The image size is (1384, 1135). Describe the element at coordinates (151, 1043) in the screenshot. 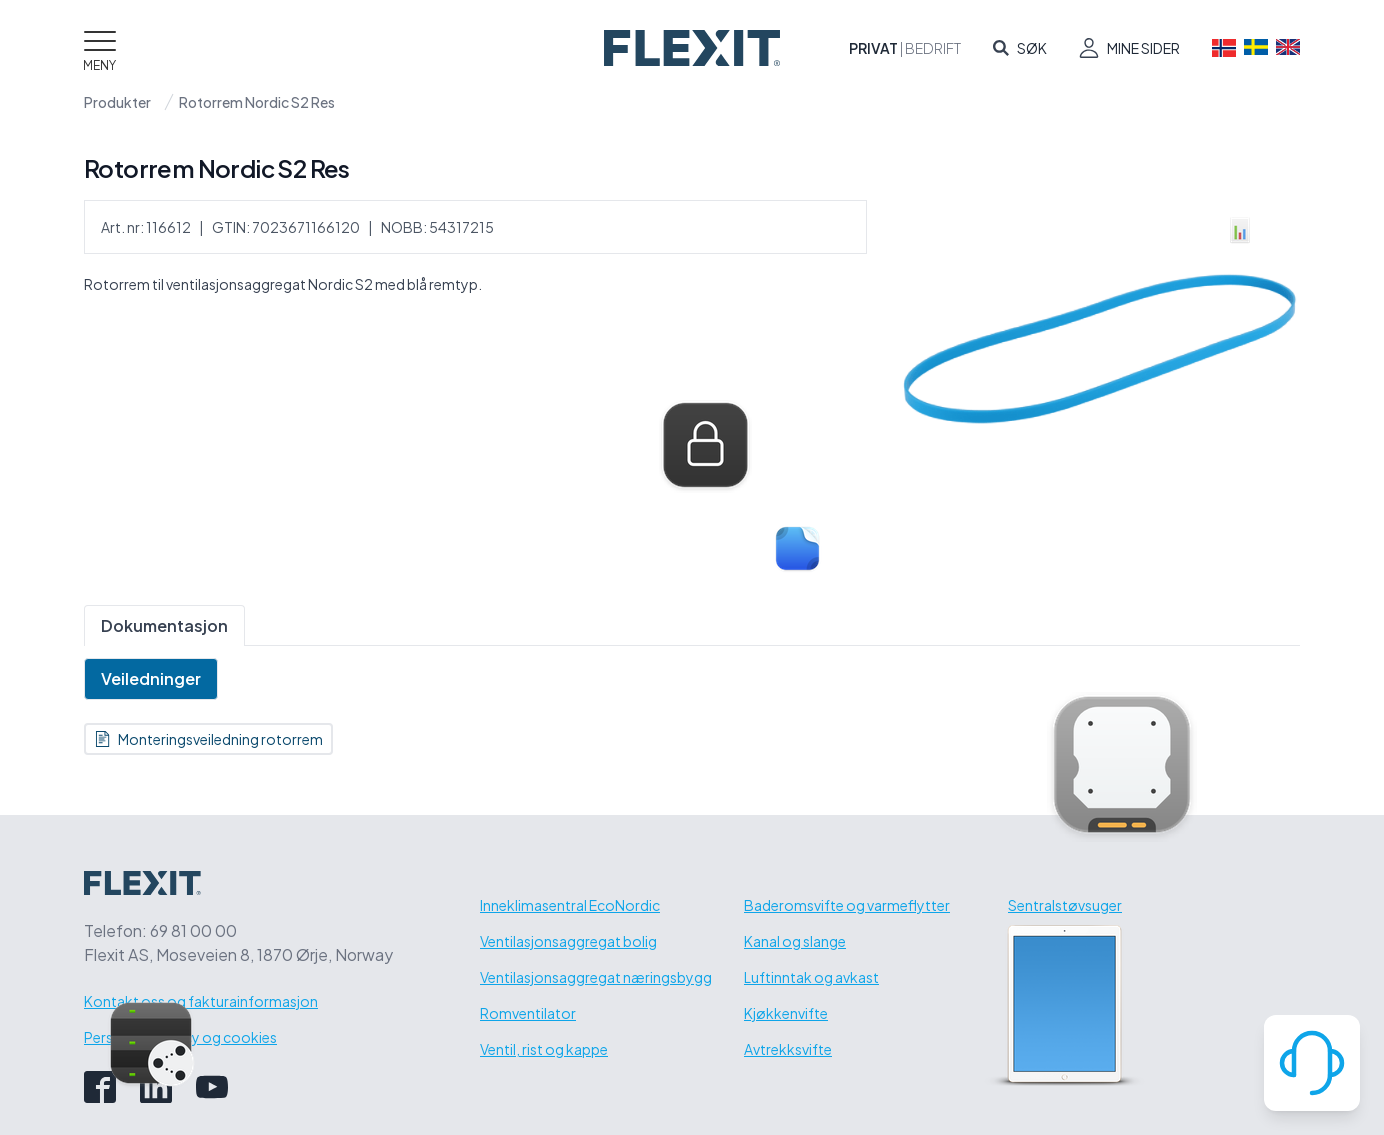

I see `configure network server sharing settings` at that location.